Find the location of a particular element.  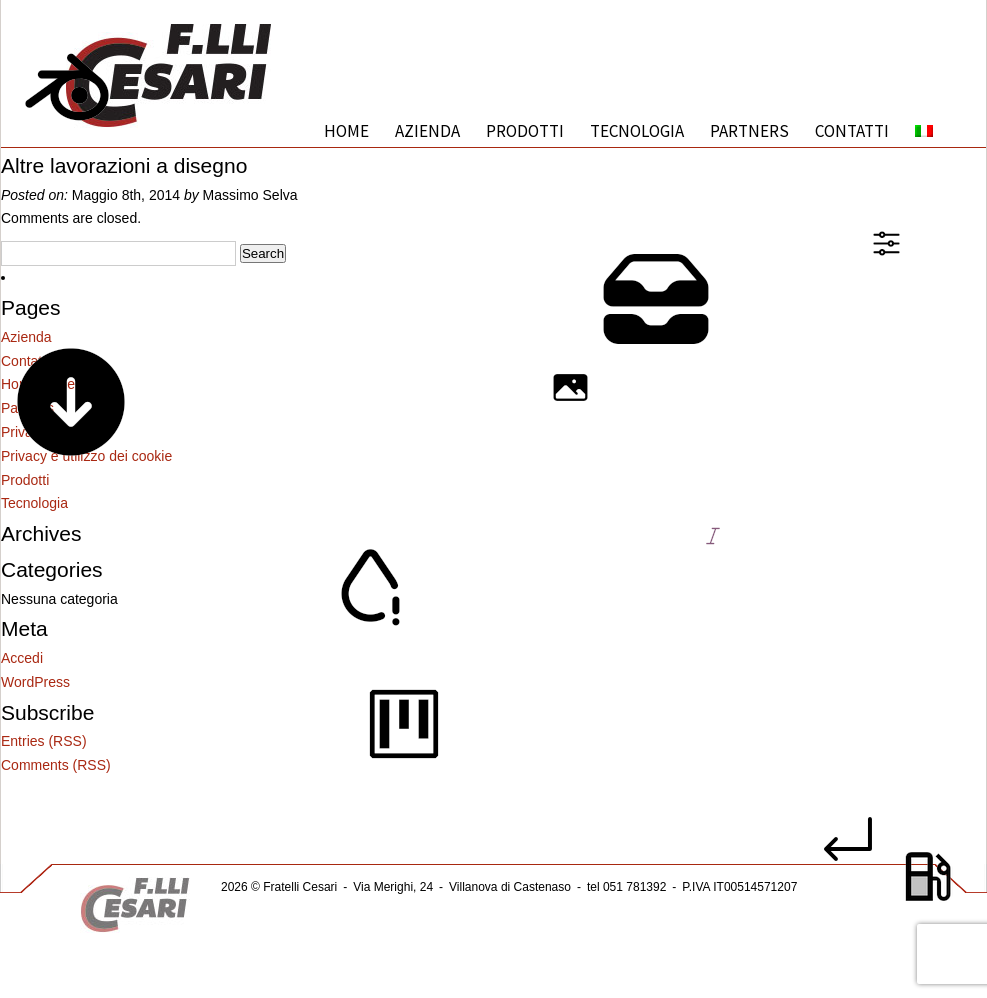

download file or content is located at coordinates (71, 402).